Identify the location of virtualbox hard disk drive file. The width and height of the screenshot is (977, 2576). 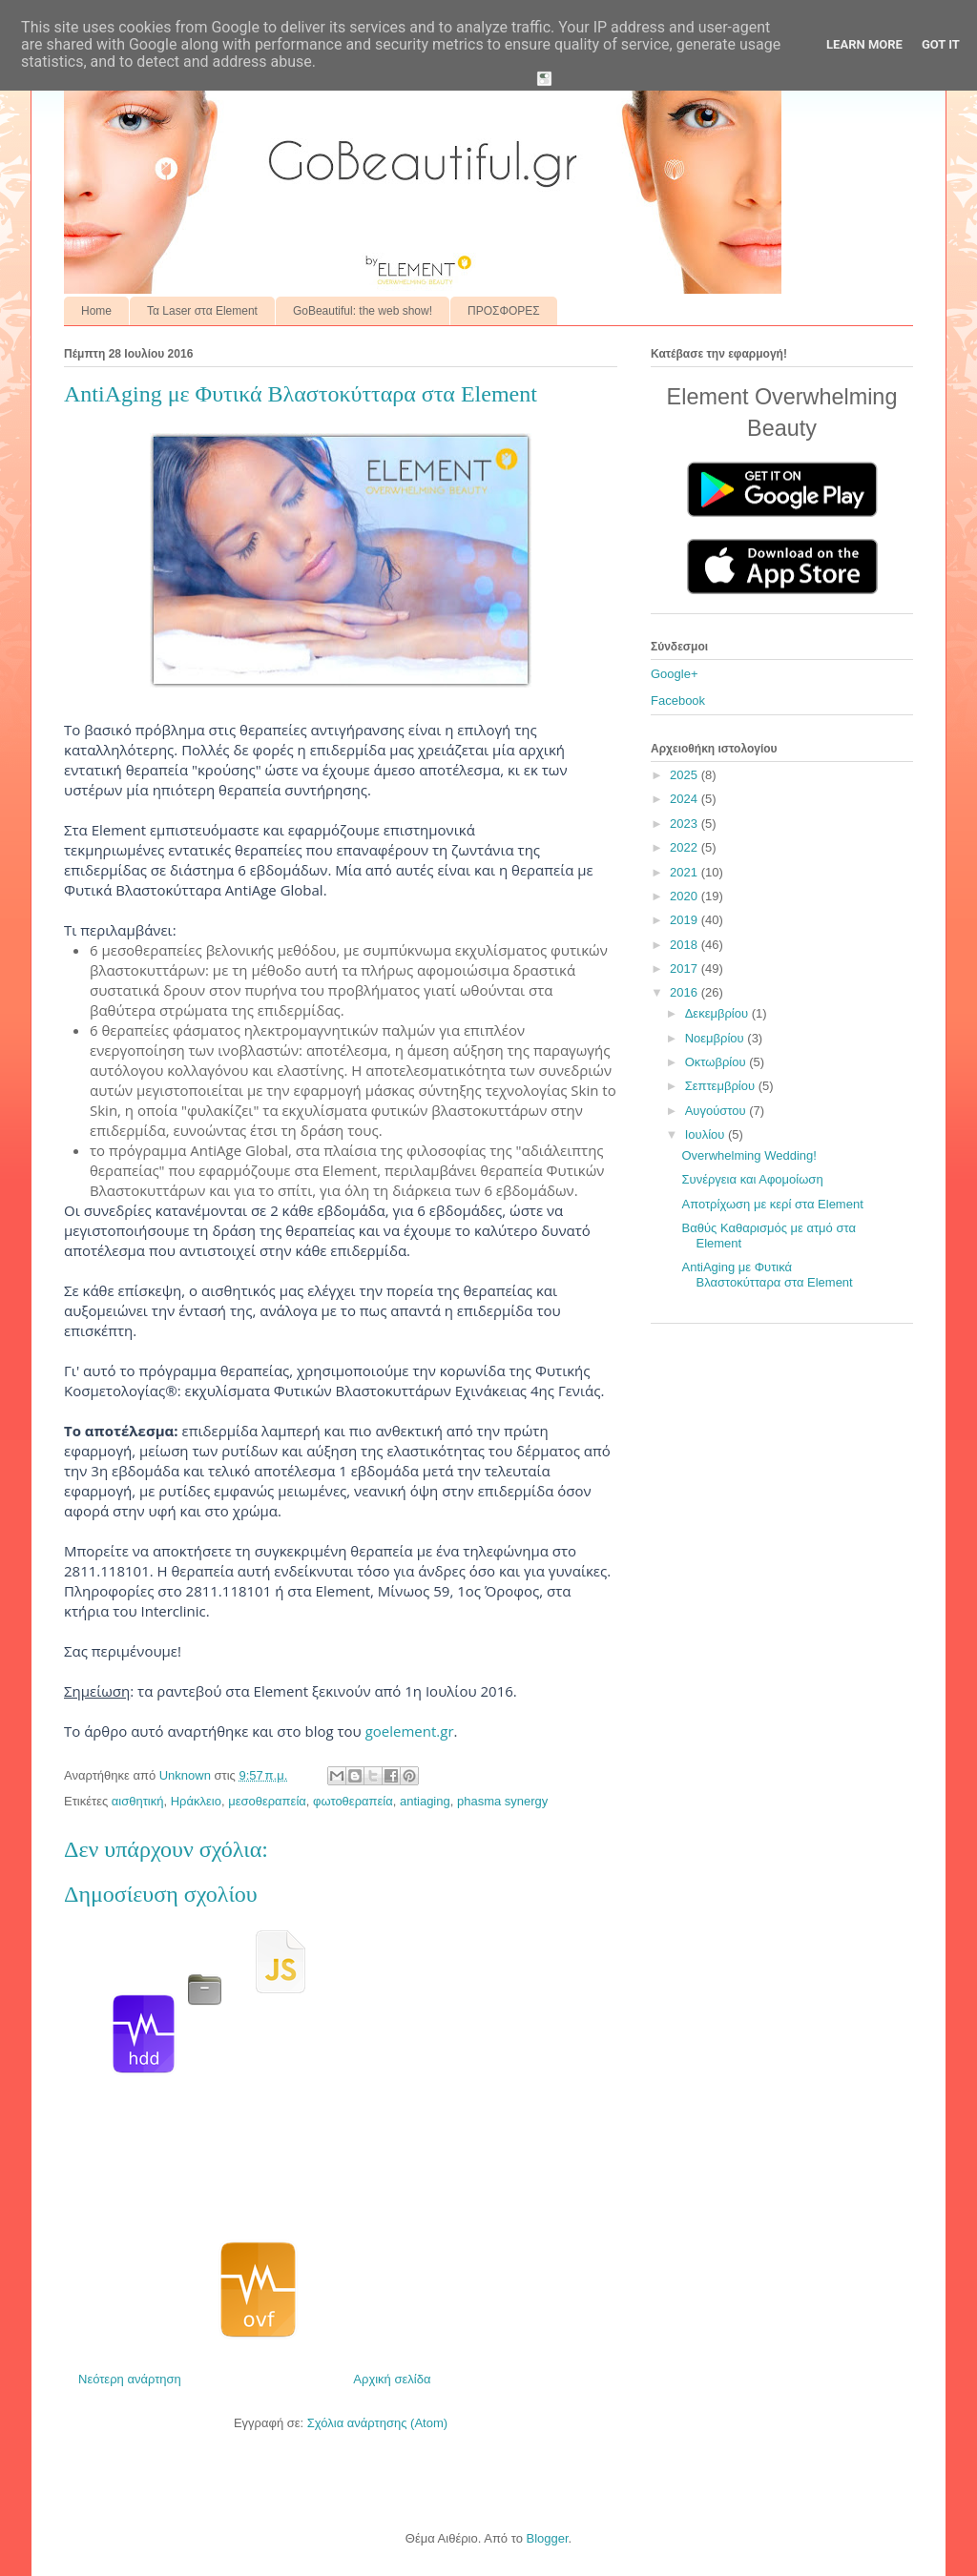
(143, 2033).